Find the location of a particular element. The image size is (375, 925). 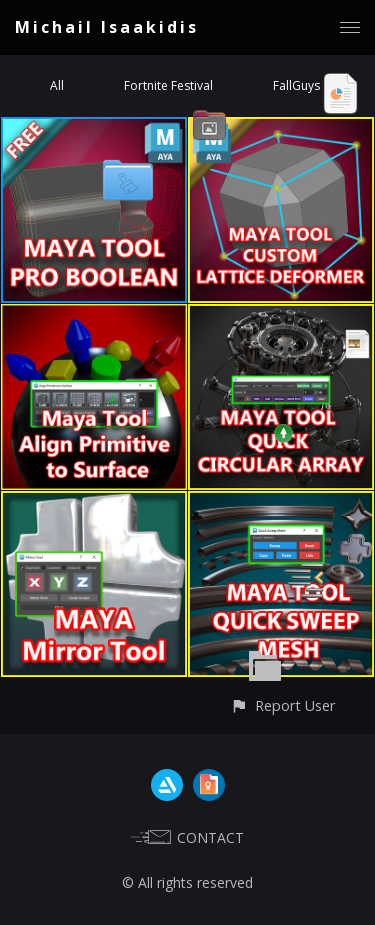

a certificate or credential file is located at coordinates (208, 784).